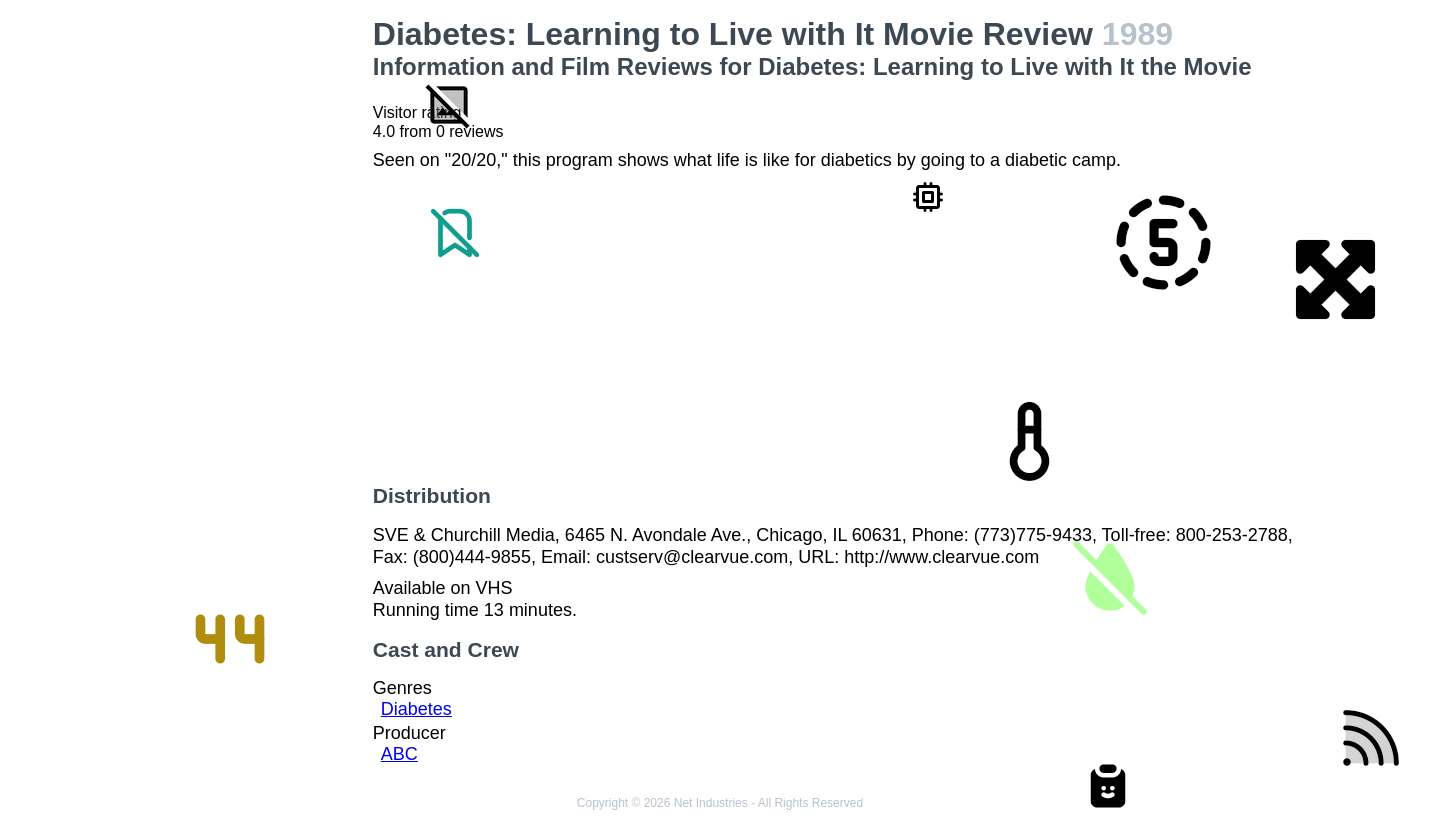 This screenshot has width=1440, height=819. What do you see at coordinates (928, 197) in the screenshot?
I see `view system processor information` at bounding box center [928, 197].